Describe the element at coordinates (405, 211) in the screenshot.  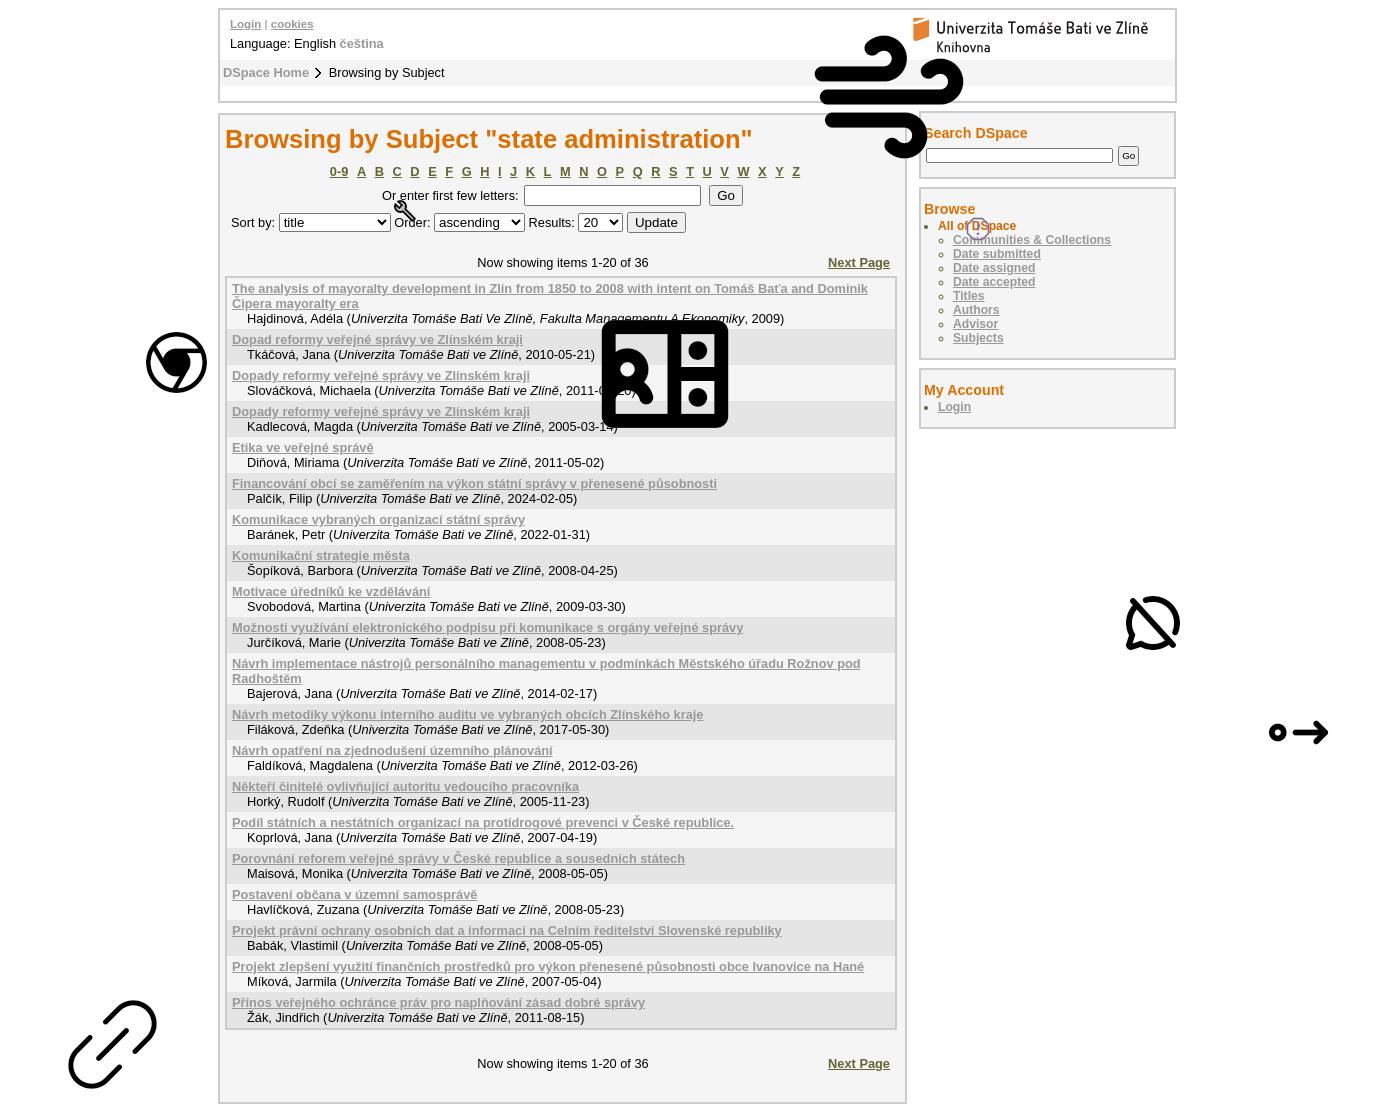
I see `access settings or configuration options` at that location.